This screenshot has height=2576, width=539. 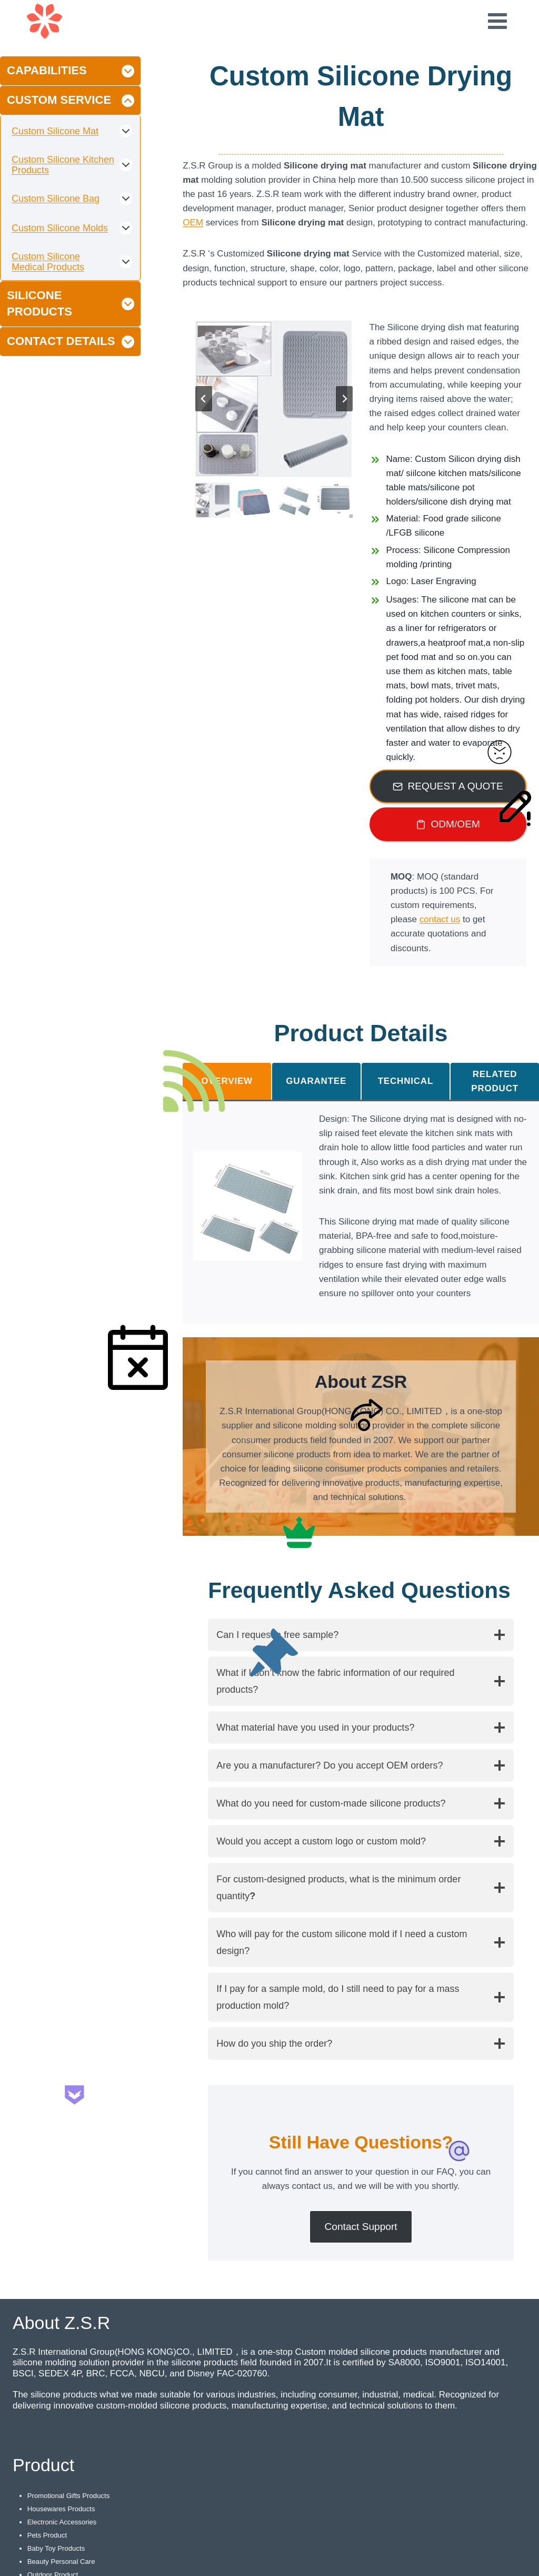 What do you see at coordinates (500, 752) in the screenshot?
I see `react to a message with anger` at bounding box center [500, 752].